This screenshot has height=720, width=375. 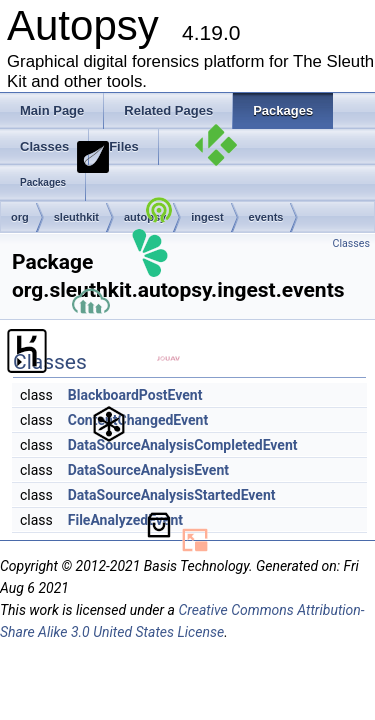 I want to click on cloudinary logo - cloud-based media management platform, so click(x=91, y=301).